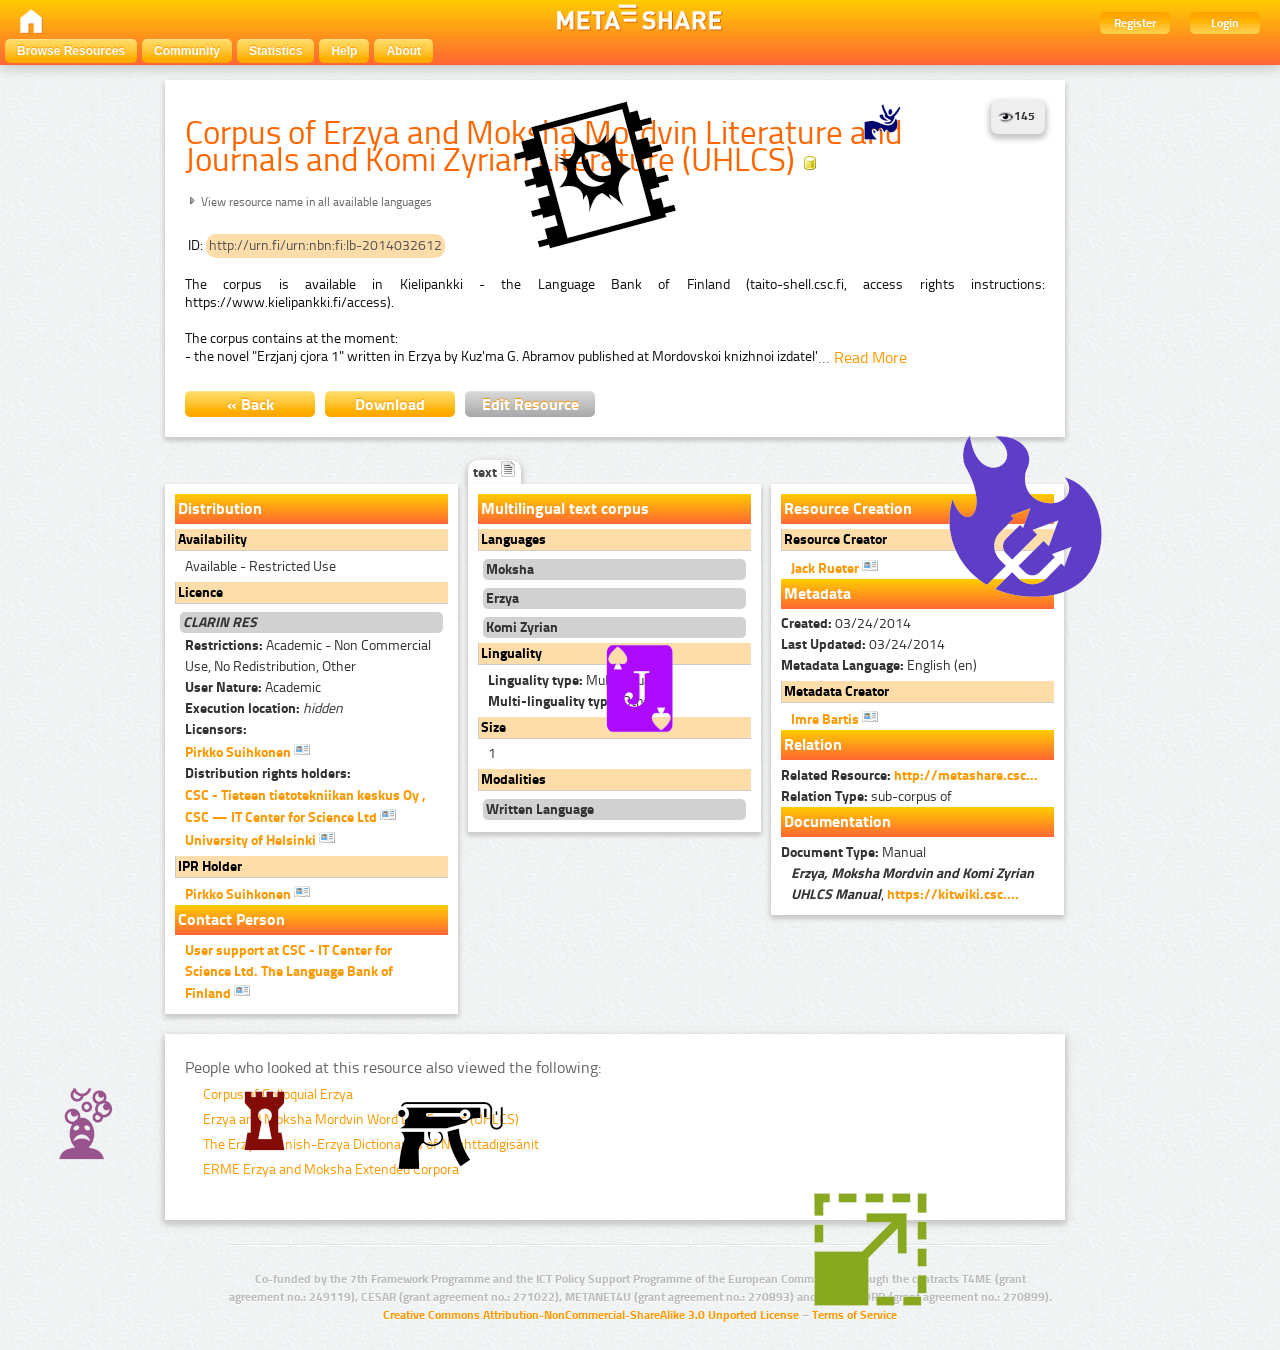 The height and width of the screenshot is (1350, 1280). I want to click on summon a demon from a portal, so click(882, 121).